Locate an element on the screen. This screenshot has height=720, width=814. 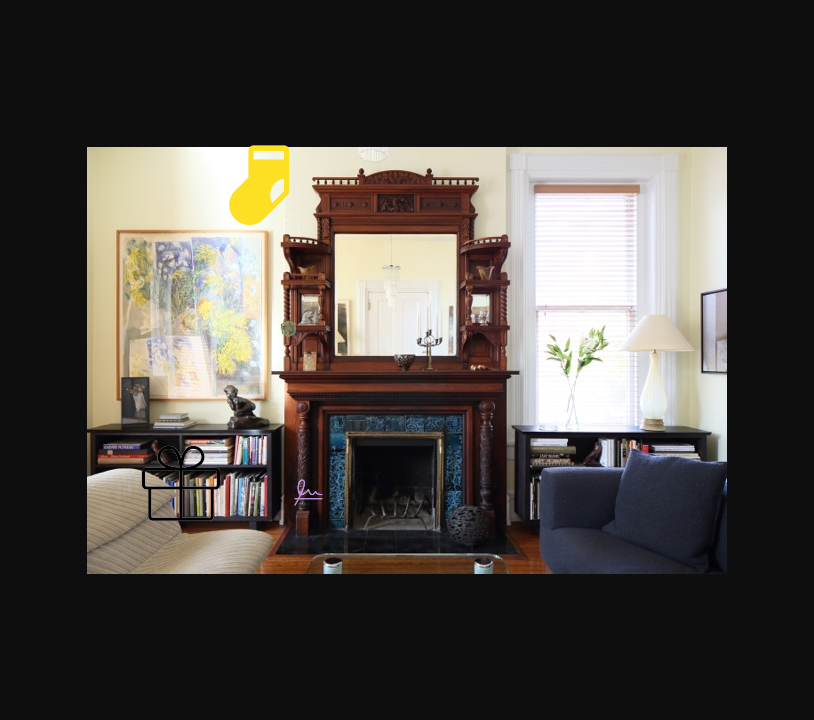
browse clothing or apparel items is located at coordinates (262, 184).